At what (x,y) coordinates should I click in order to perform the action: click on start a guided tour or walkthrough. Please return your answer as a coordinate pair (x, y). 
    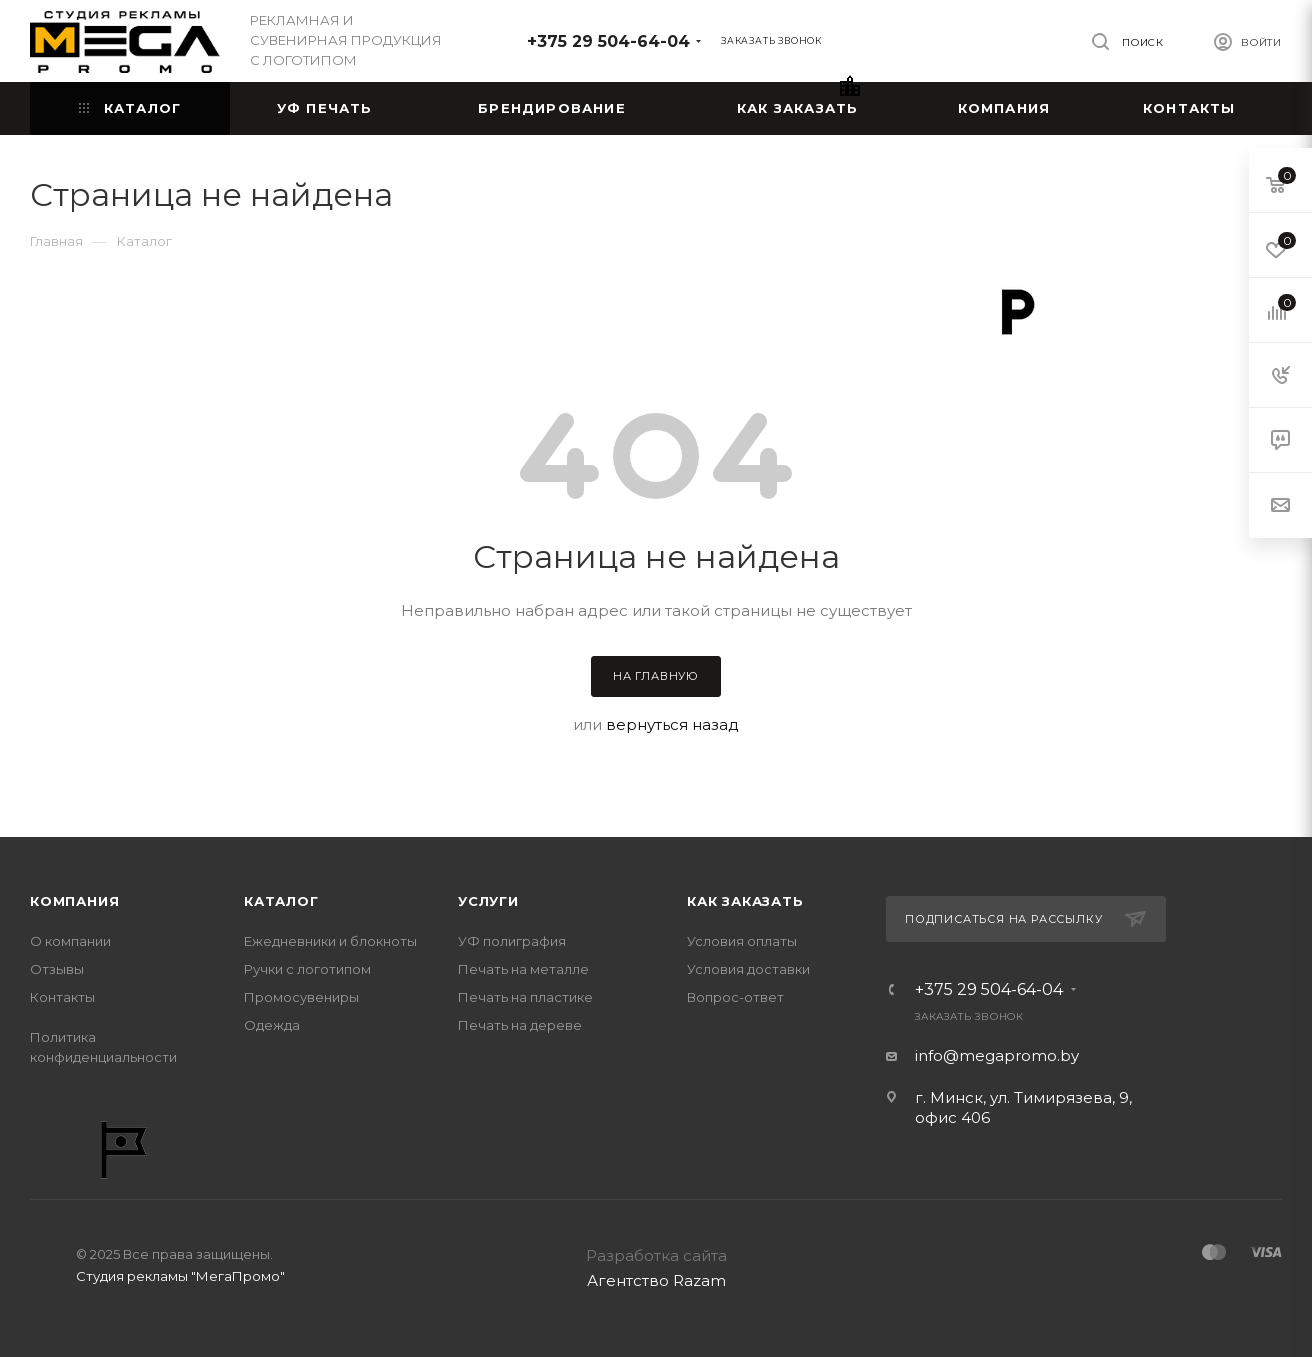
    Looking at the image, I should click on (121, 1150).